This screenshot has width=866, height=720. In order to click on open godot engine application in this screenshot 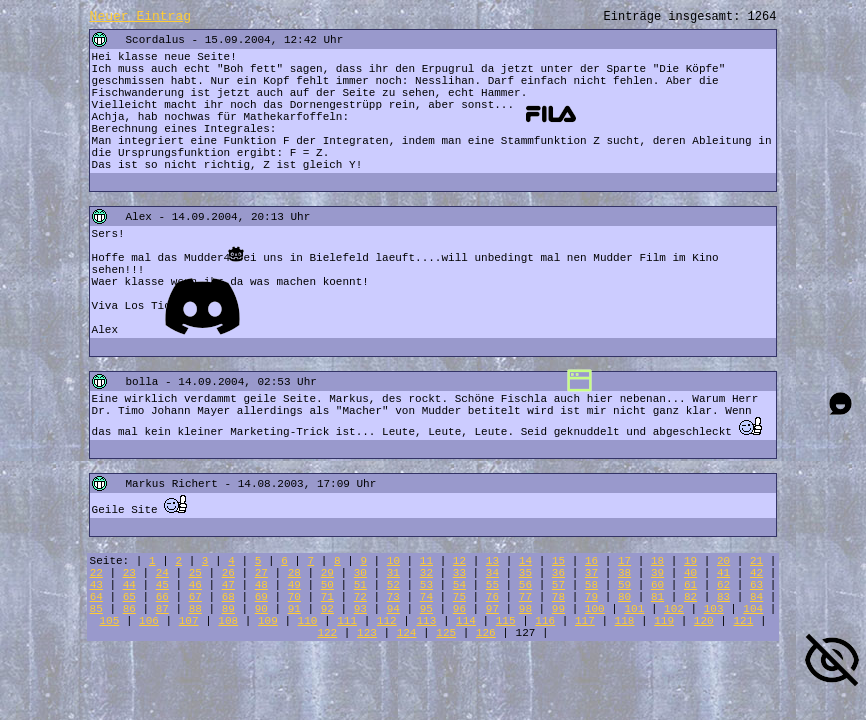, I will do `click(236, 254)`.